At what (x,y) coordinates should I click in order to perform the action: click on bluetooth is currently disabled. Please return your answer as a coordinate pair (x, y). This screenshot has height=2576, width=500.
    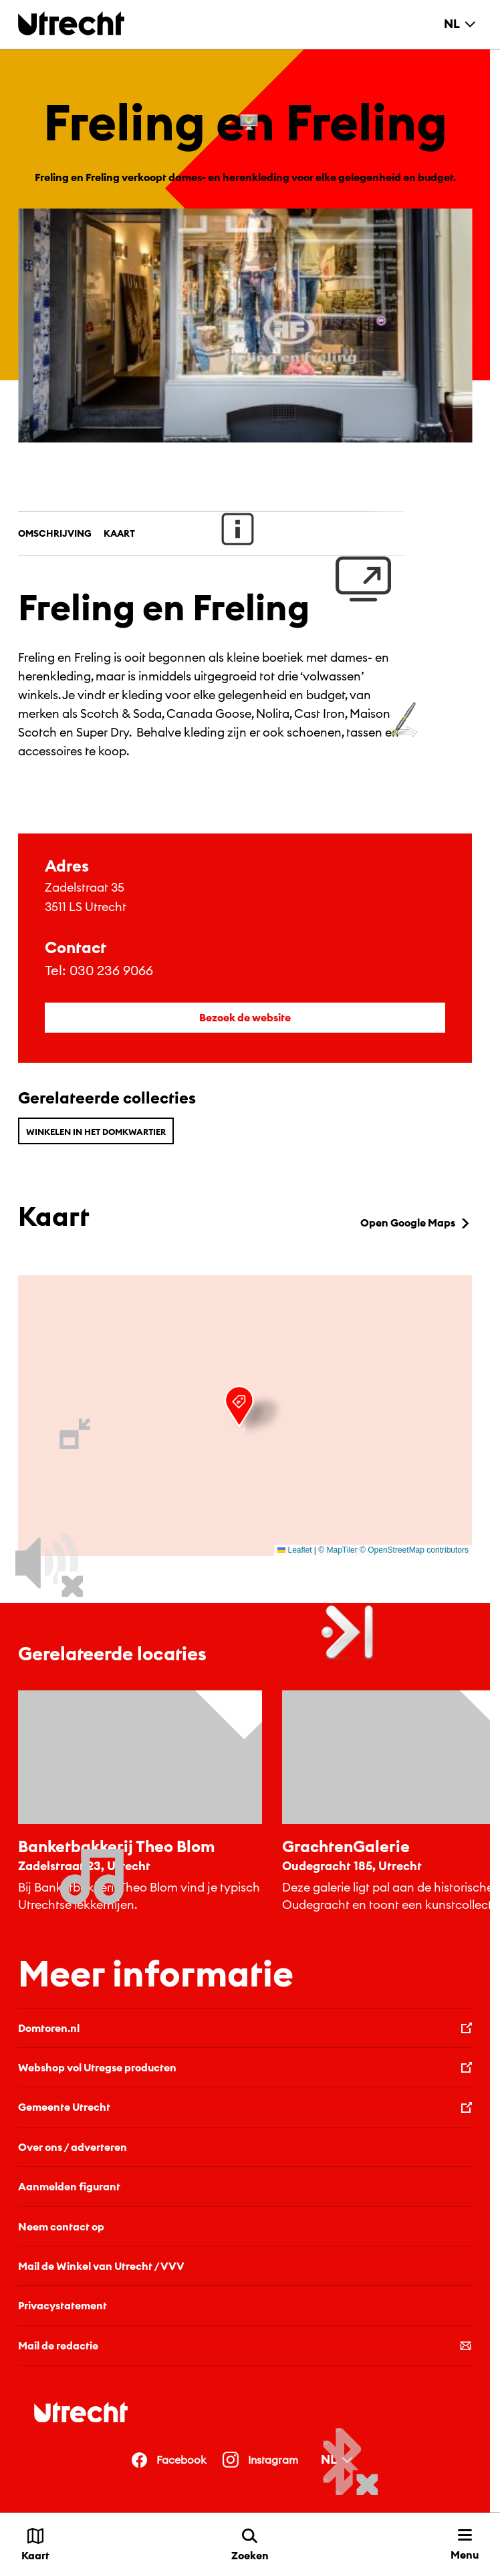
    Looking at the image, I should click on (344, 2462).